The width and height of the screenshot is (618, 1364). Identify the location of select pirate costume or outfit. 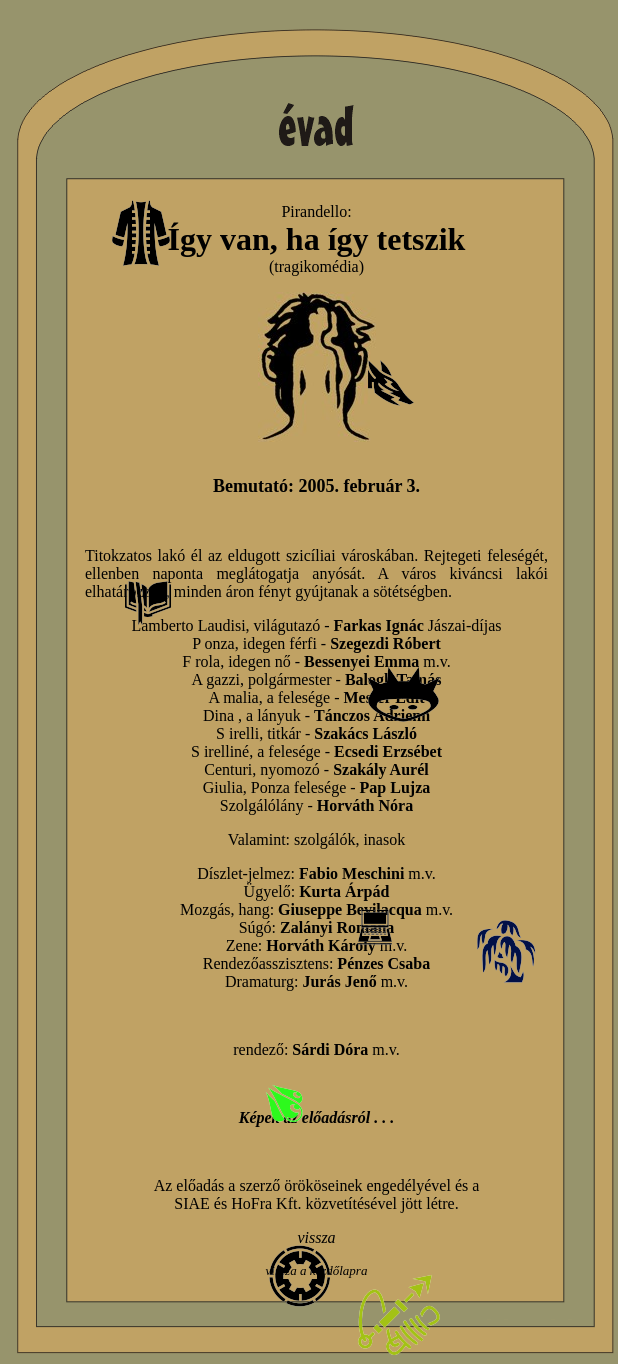
(141, 232).